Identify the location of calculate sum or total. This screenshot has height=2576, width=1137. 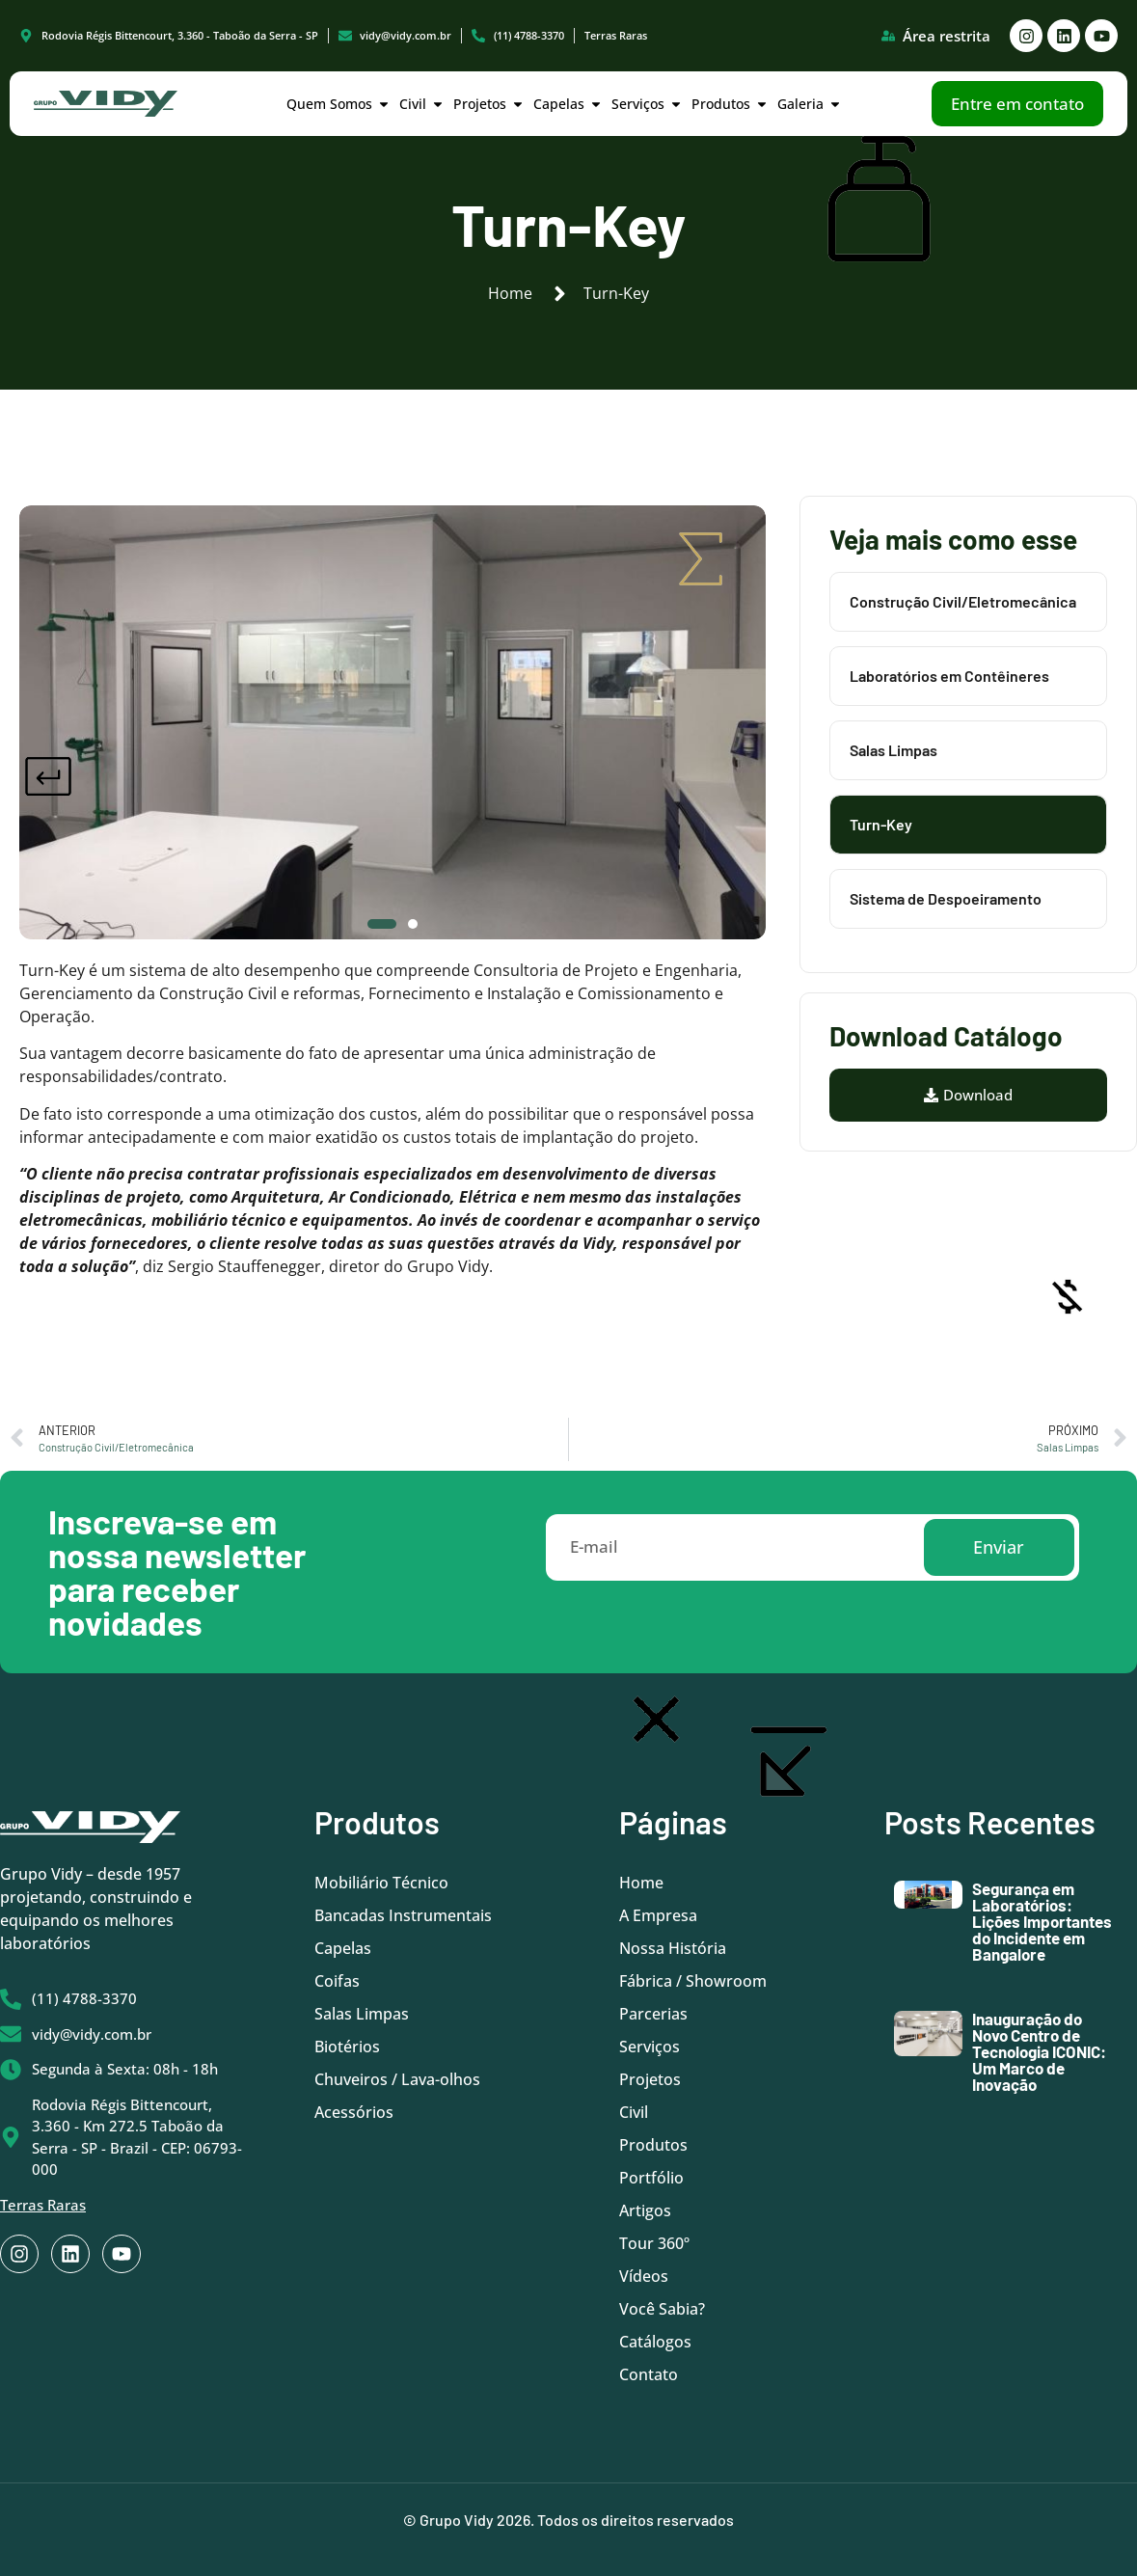
(700, 558).